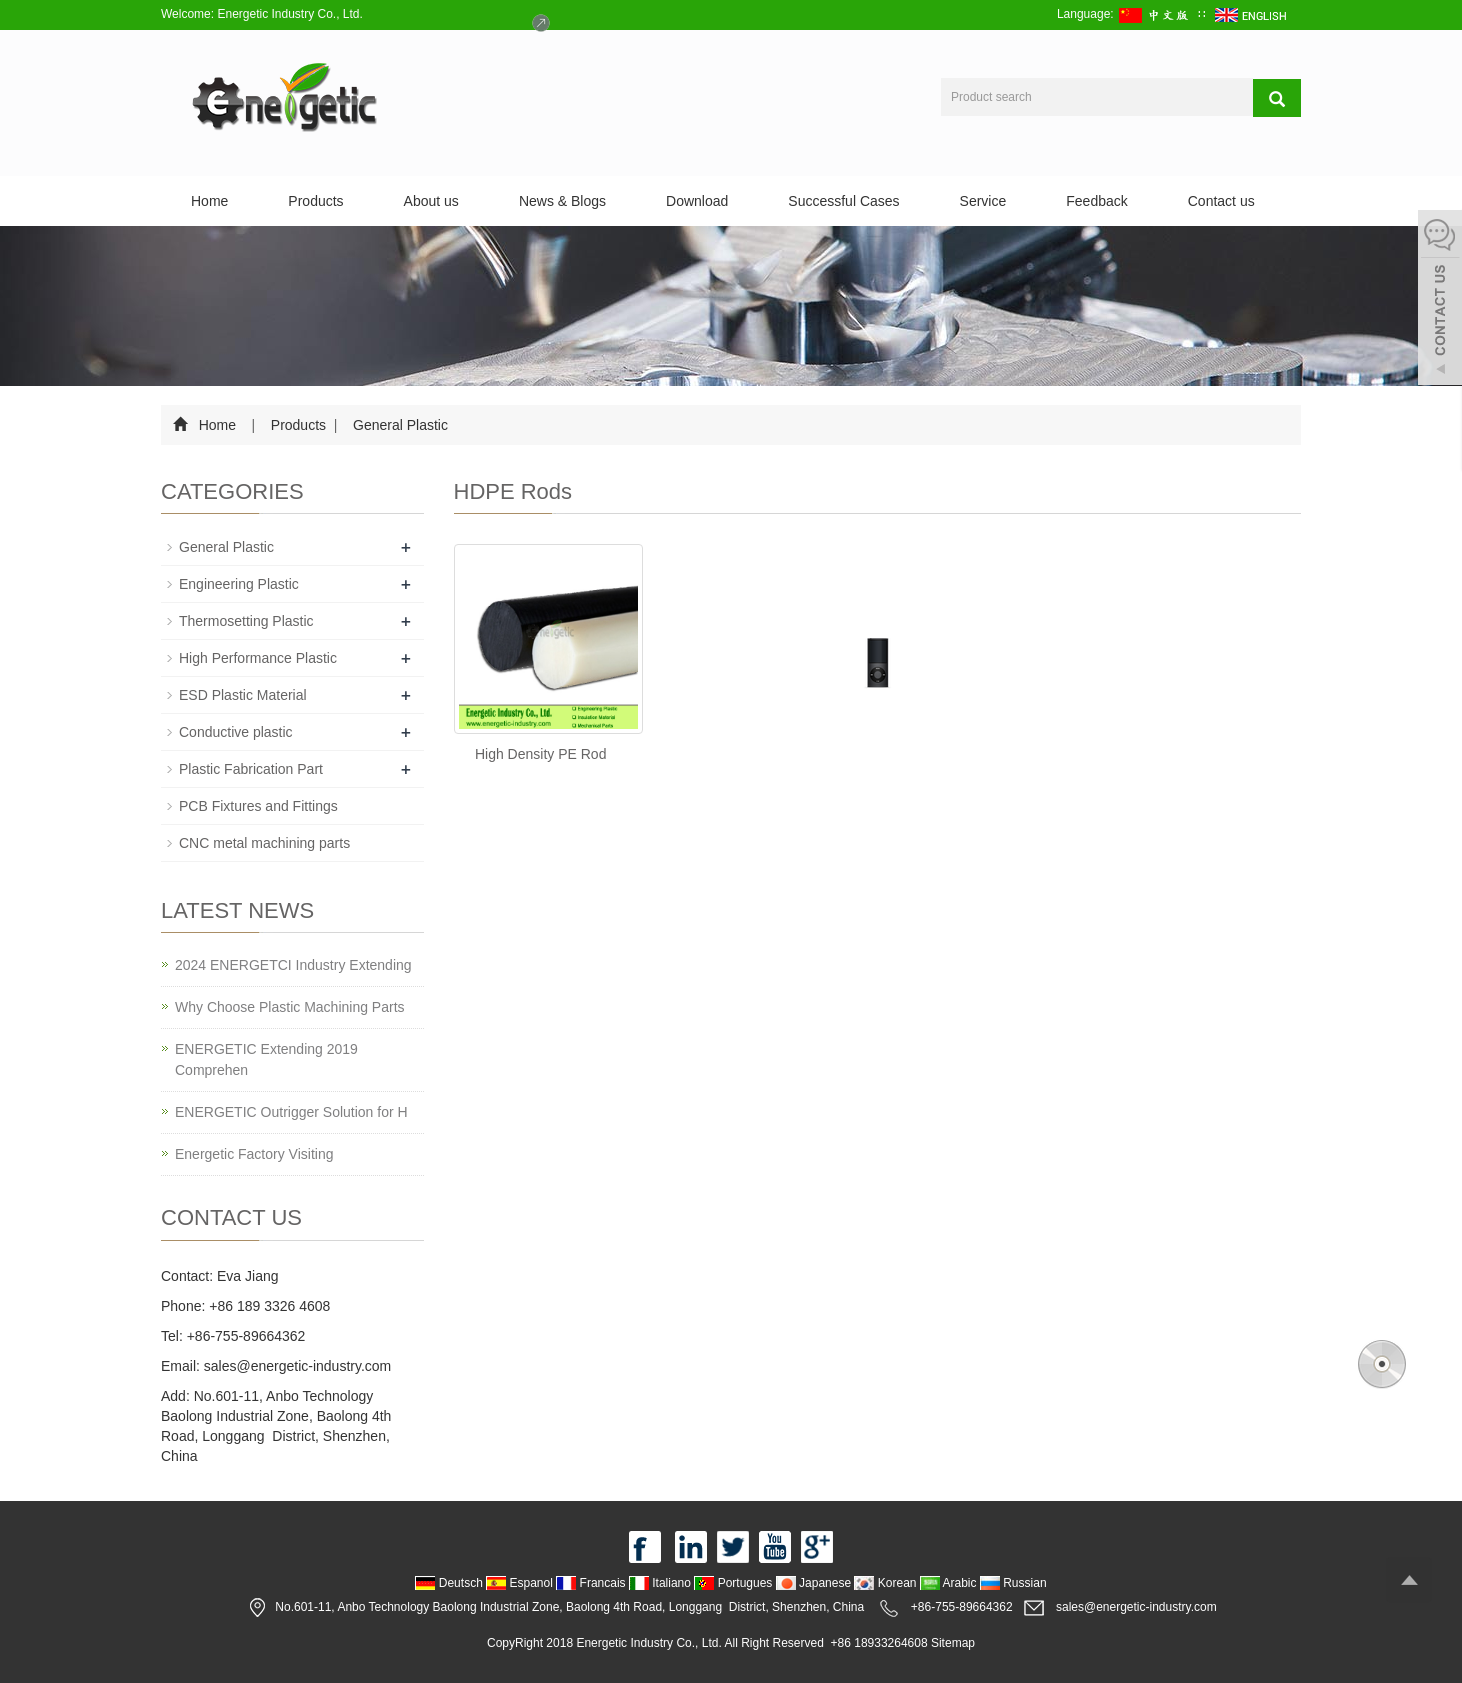 Image resolution: width=1462 pixels, height=1683 pixels. I want to click on indicates a symbolic link or shortcut to another file, so click(541, 23).